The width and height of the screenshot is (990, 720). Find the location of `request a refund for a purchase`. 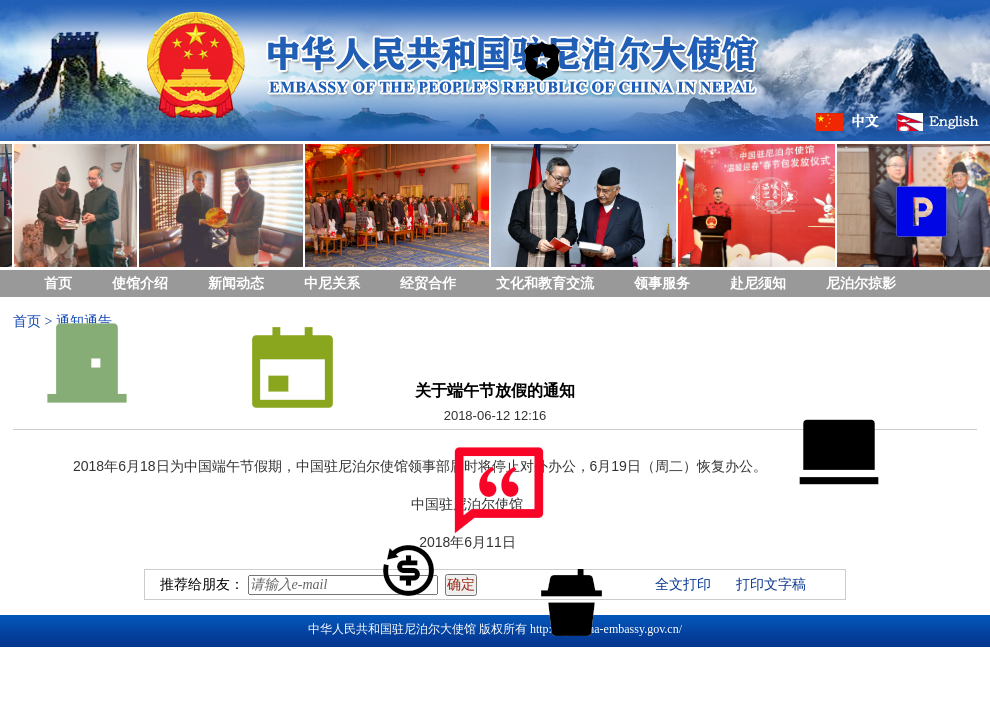

request a refund for a purchase is located at coordinates (408, 570).